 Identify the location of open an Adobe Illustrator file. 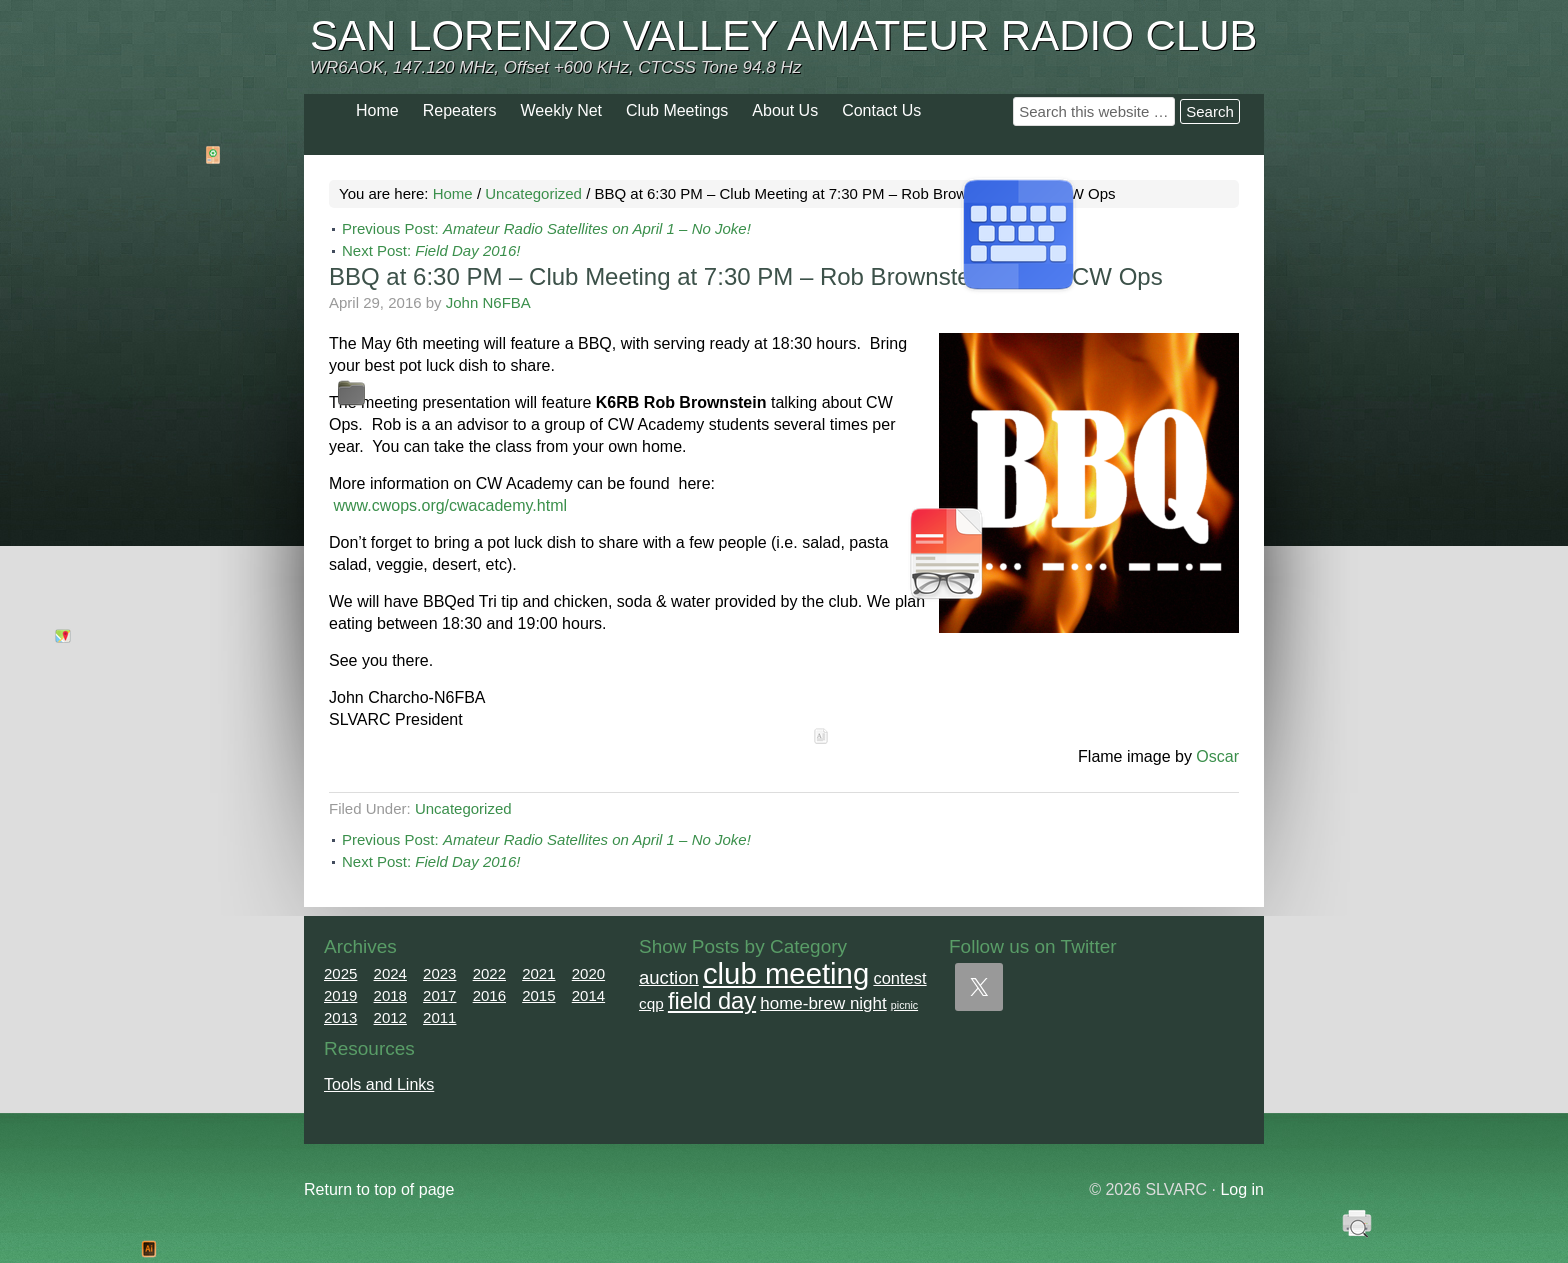
(149, 1249).